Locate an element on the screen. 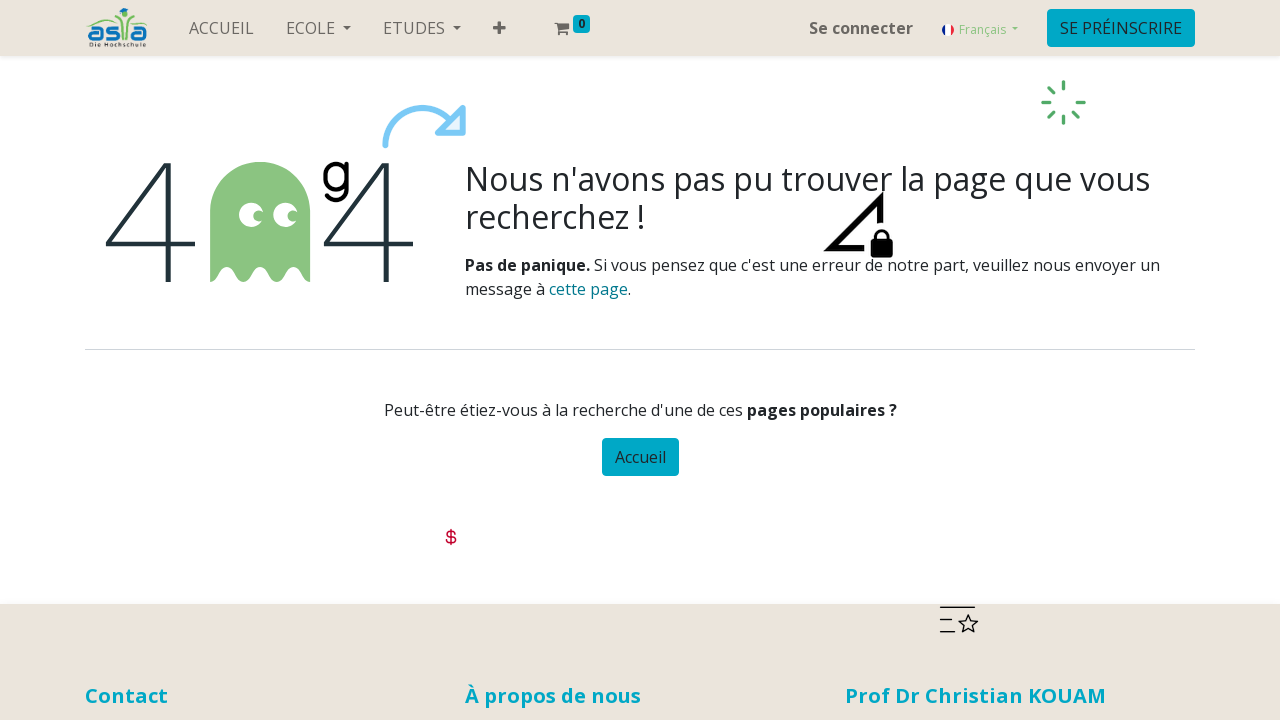 The image size is (1280, 720). network connection is secured or encrypted is located at coordinates (858, 226).